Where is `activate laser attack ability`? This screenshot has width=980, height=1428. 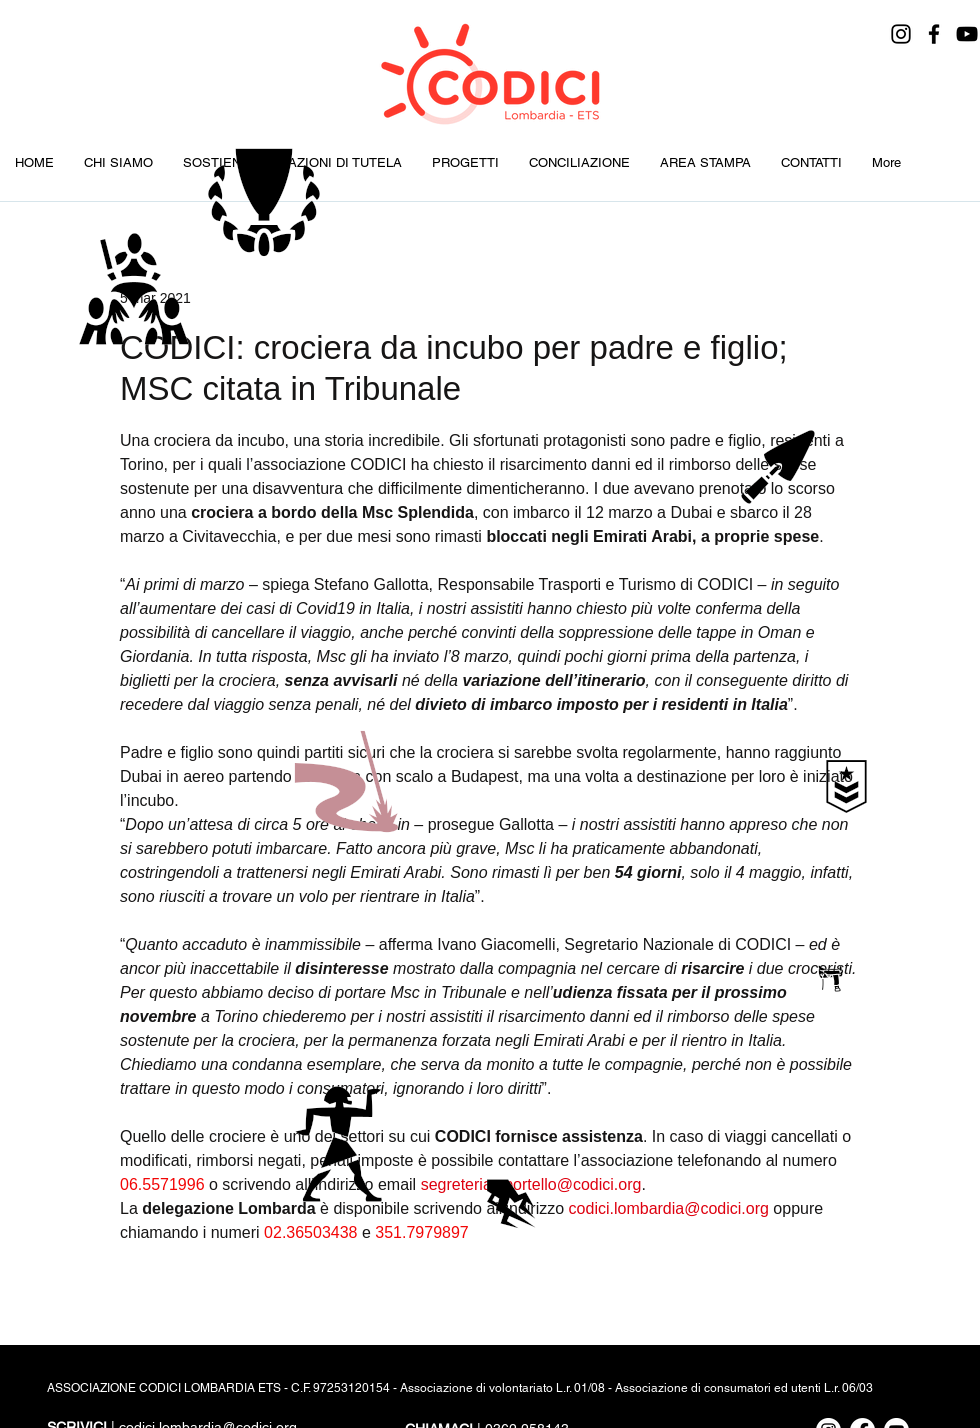
activate laser attack ability is located at coordinates (346, 782).